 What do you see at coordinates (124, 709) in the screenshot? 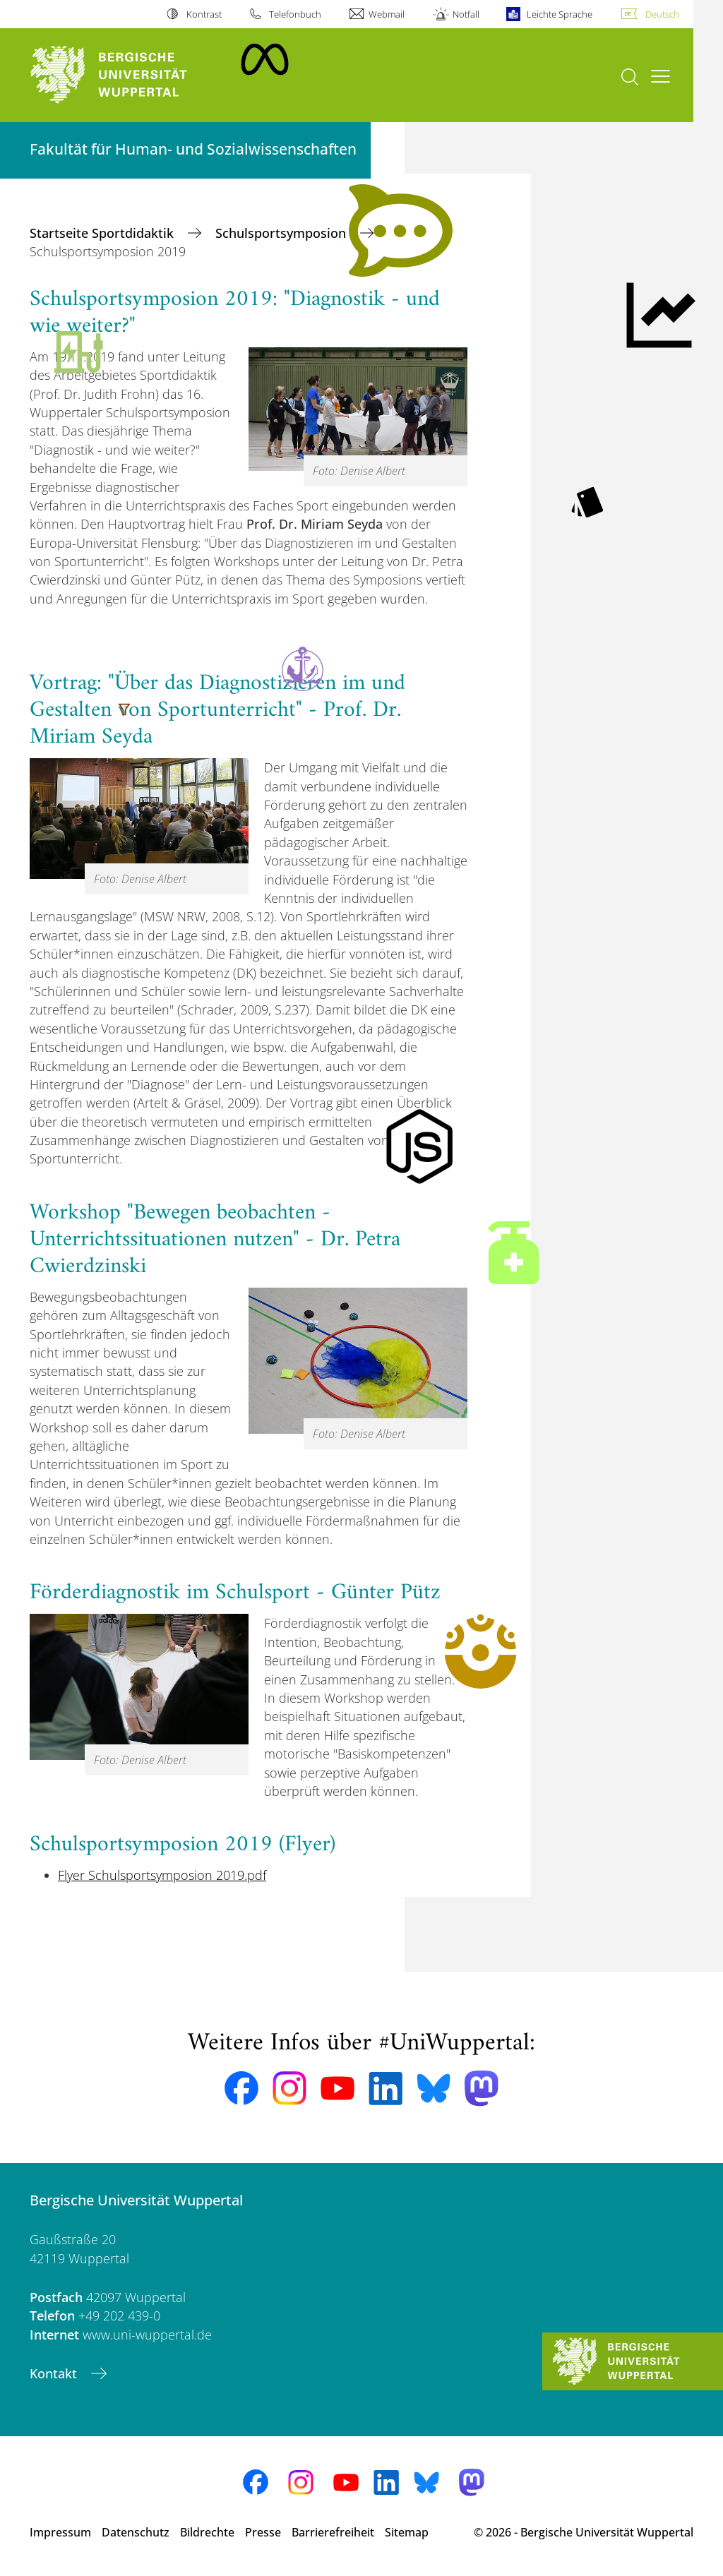
I see `filter or sort content` at bounding box center [124, 709].